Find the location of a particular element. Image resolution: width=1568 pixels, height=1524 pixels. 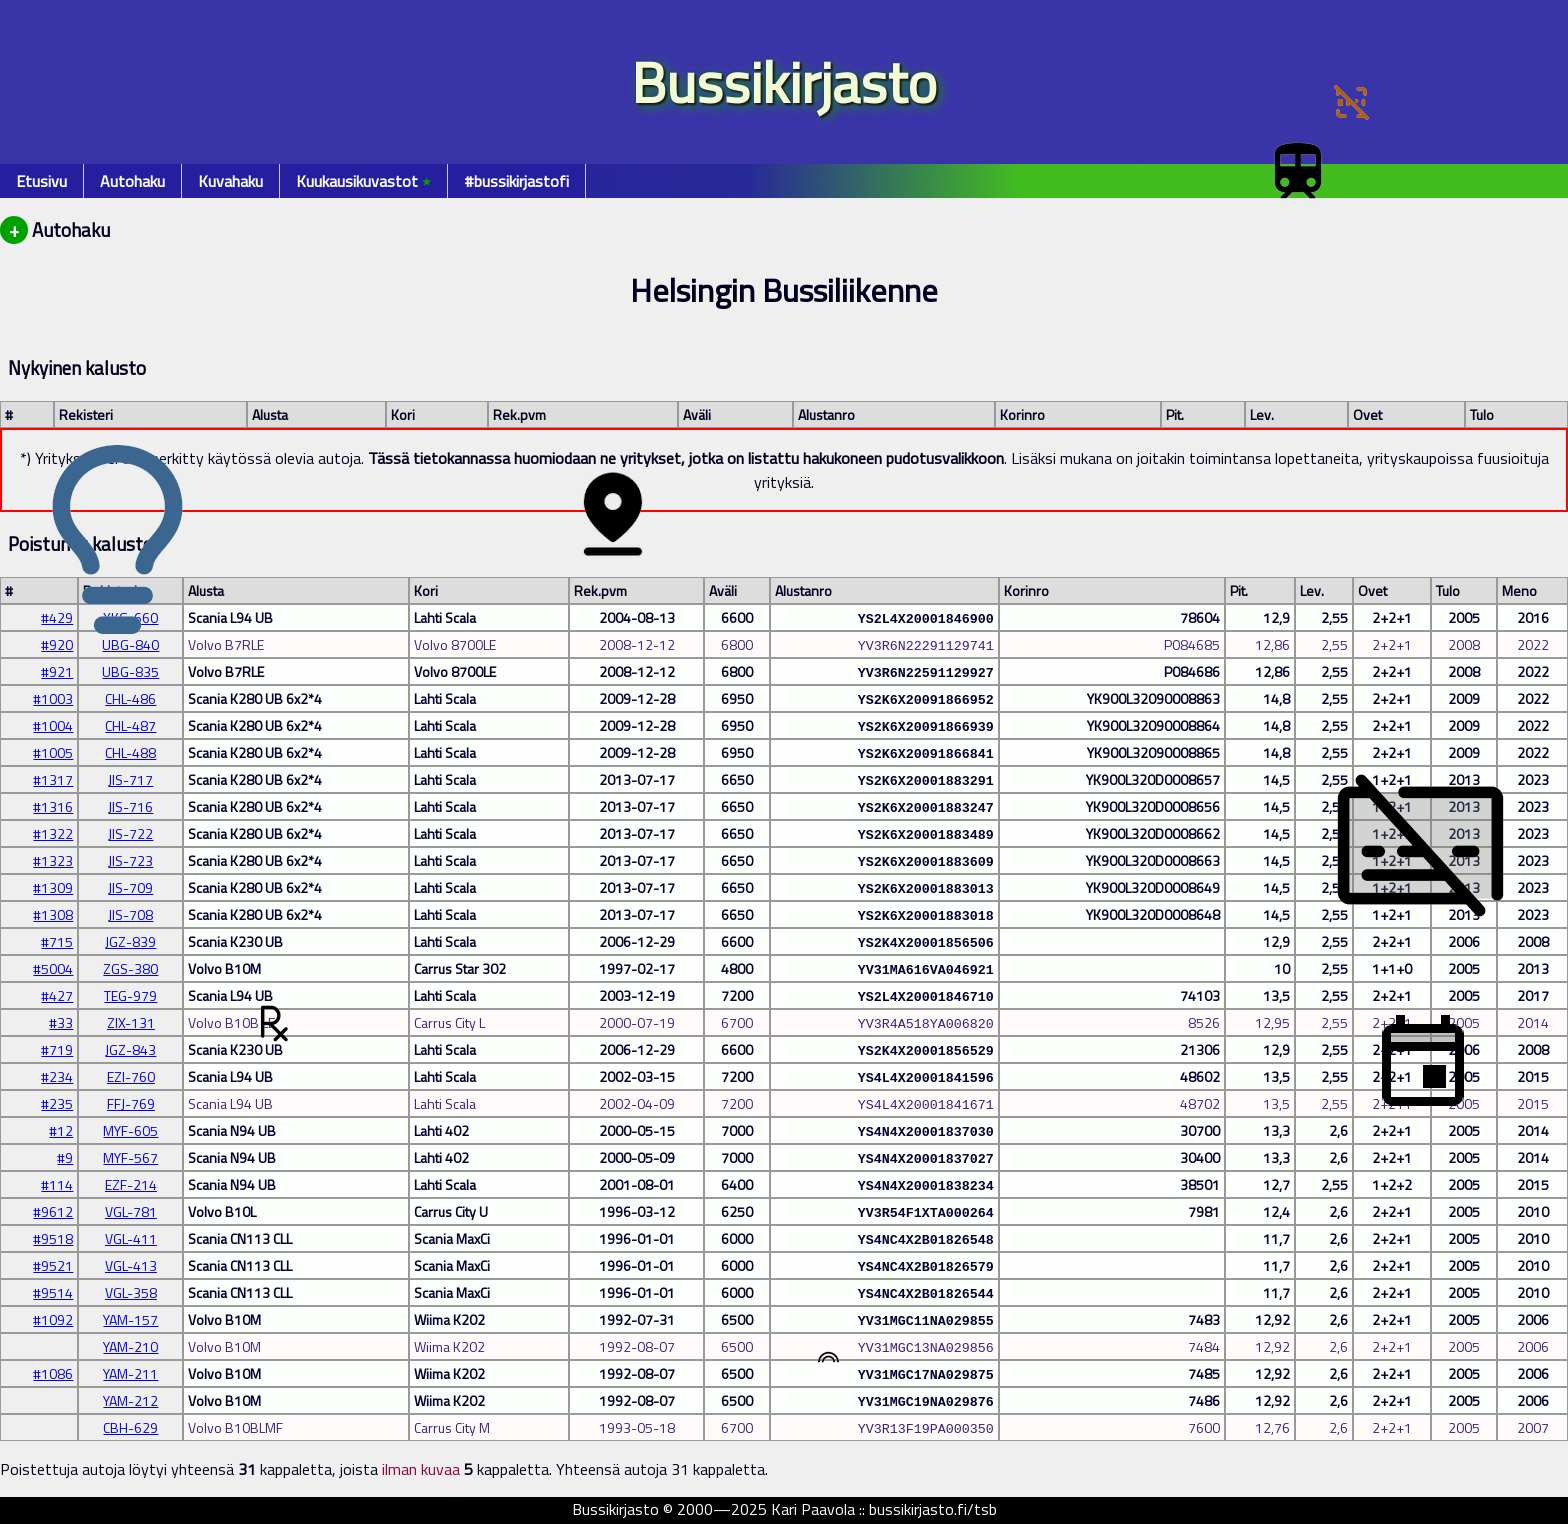

view train schedules or routes is located at coordinates (1298, 172).